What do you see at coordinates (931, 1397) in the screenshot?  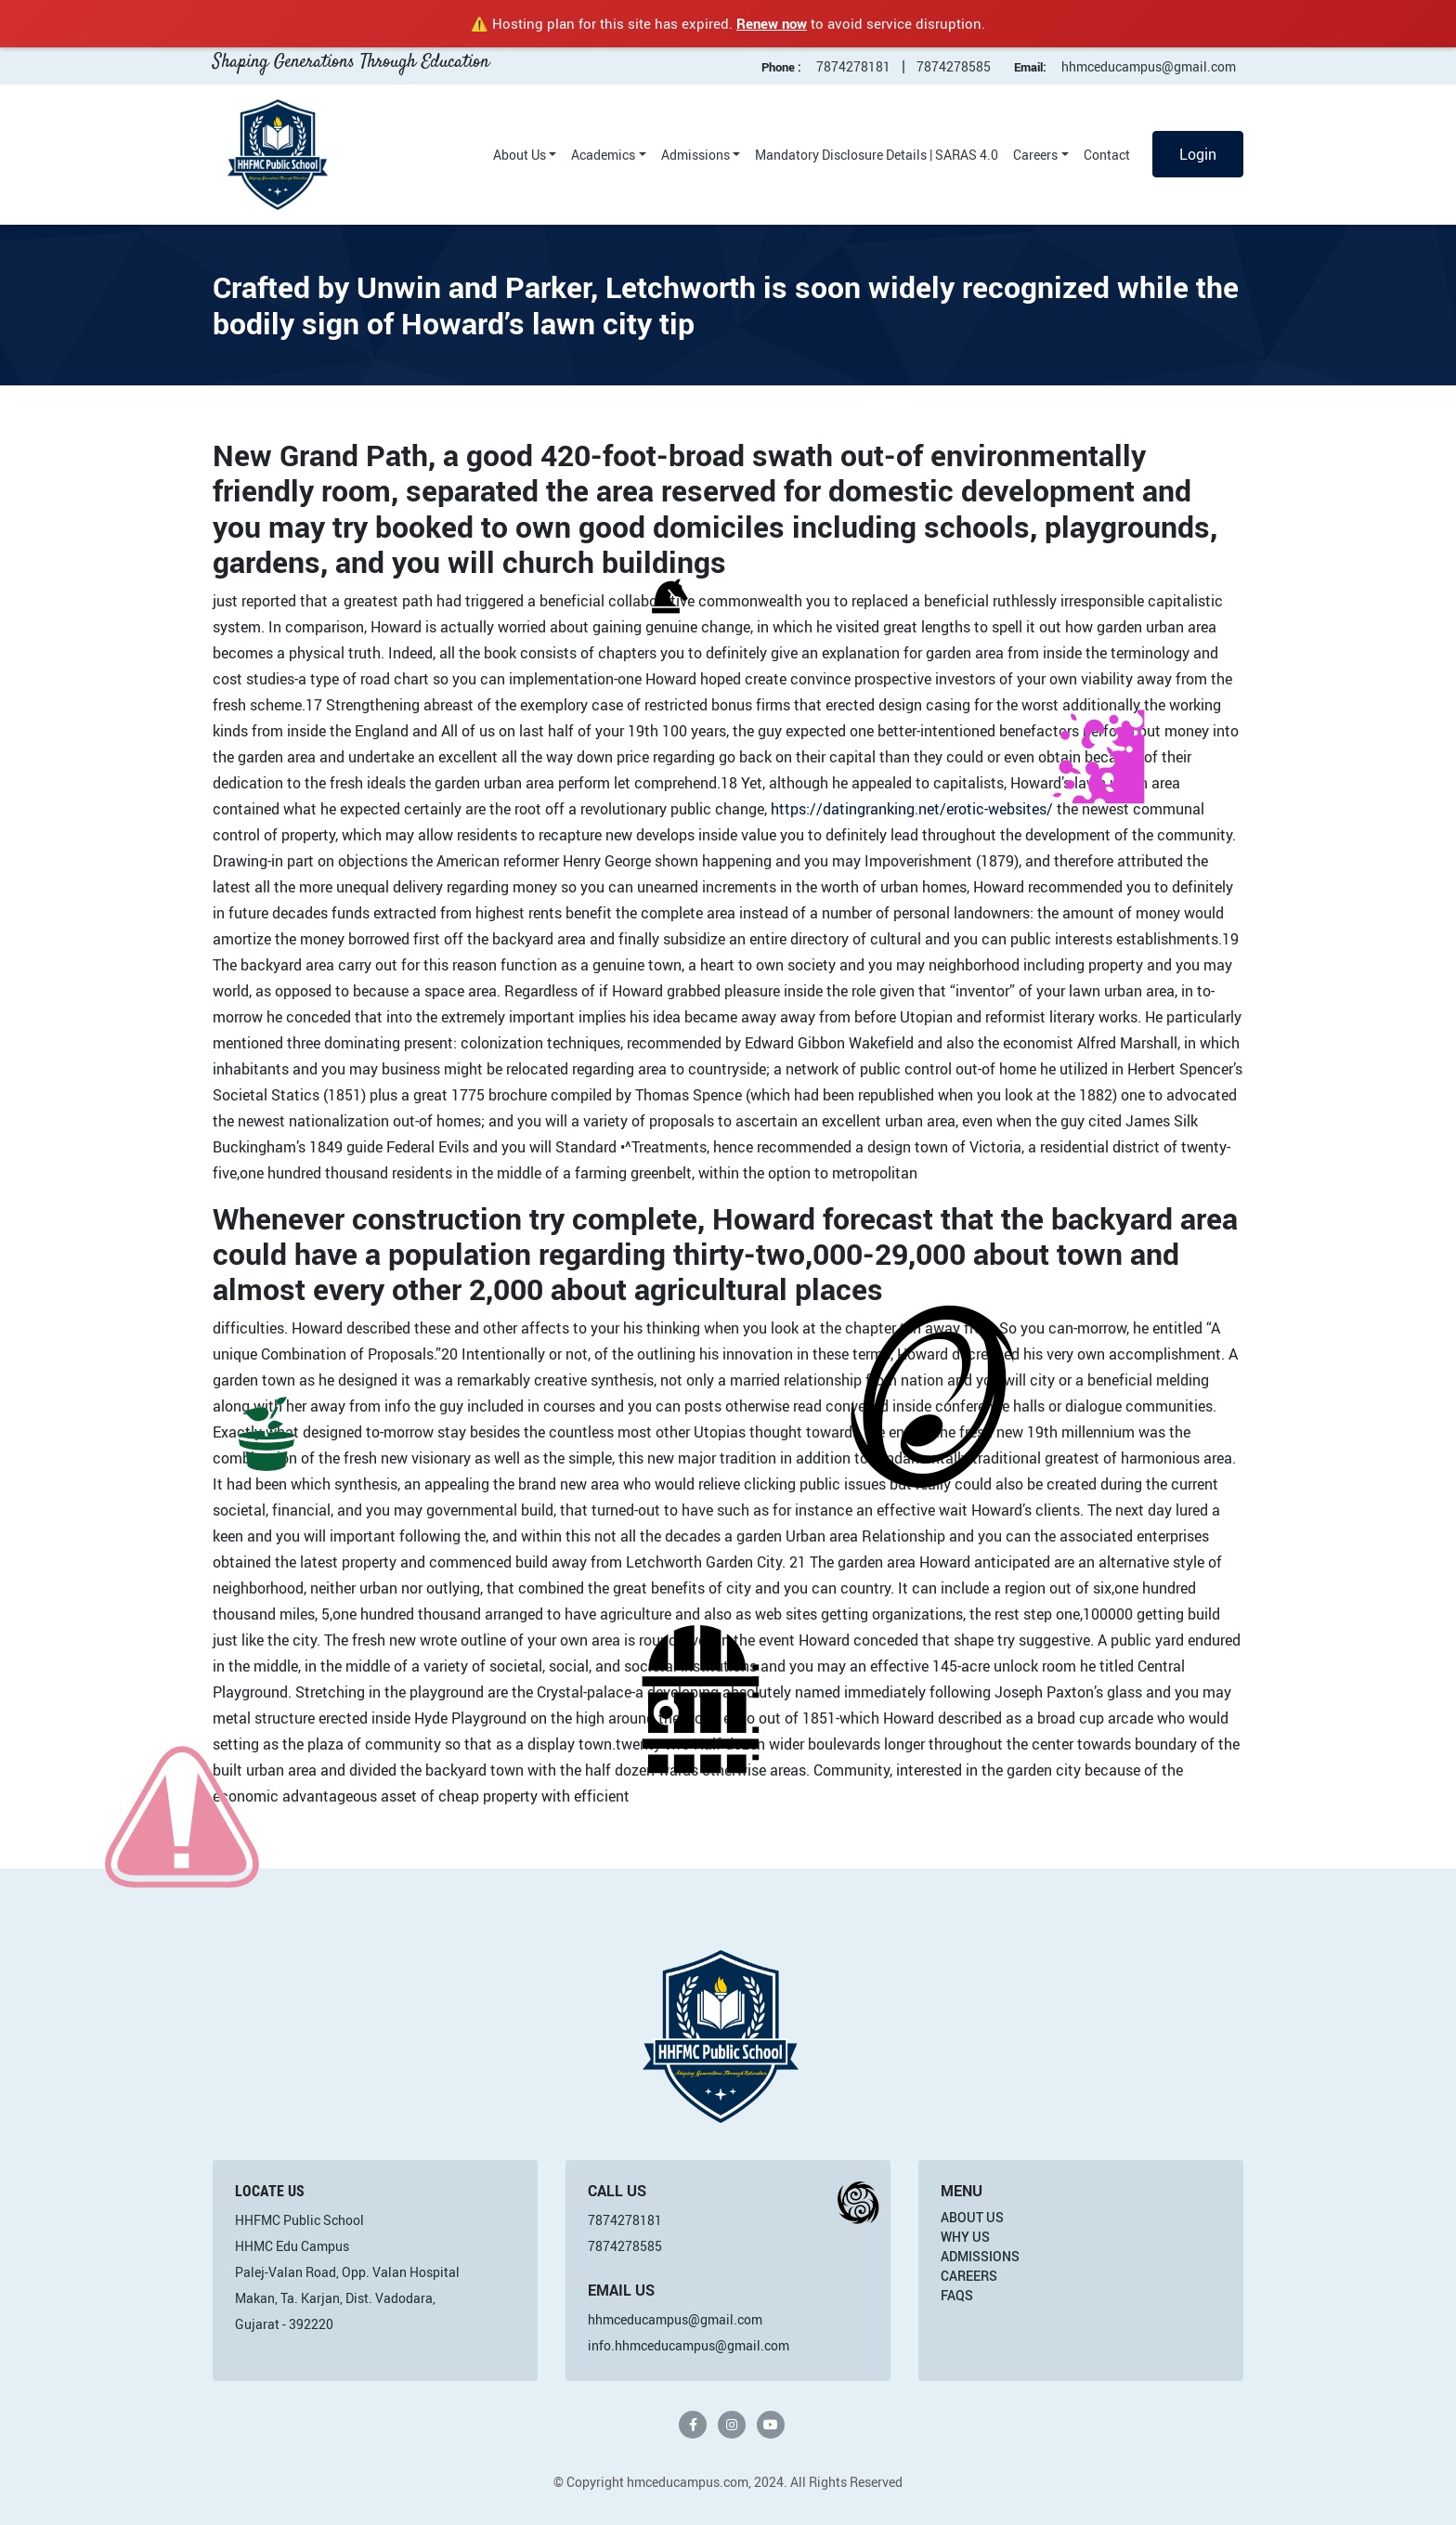 I see `access a portal or gateway feature` at bounding box center [931, 1397].